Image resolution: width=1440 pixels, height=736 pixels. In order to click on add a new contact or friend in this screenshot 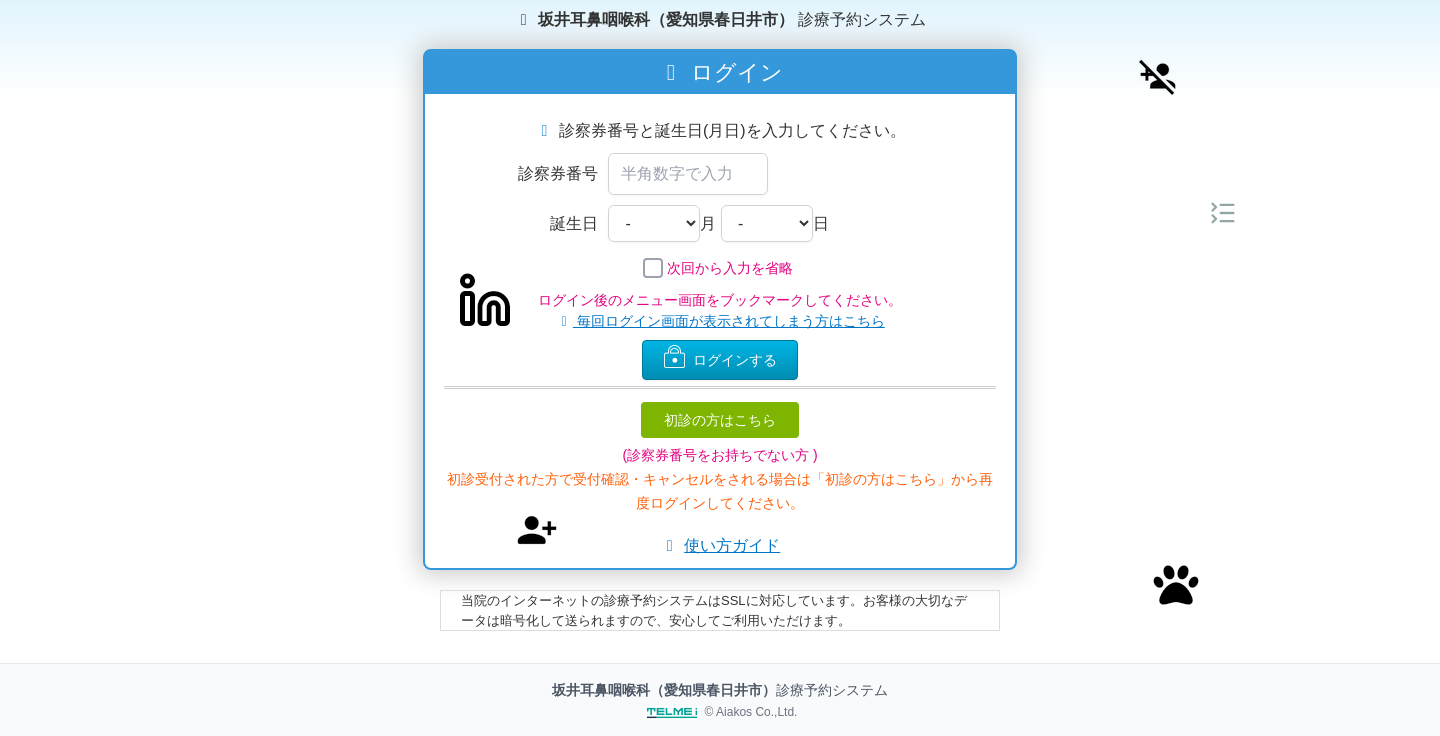, I will do `click(537, 530)`.